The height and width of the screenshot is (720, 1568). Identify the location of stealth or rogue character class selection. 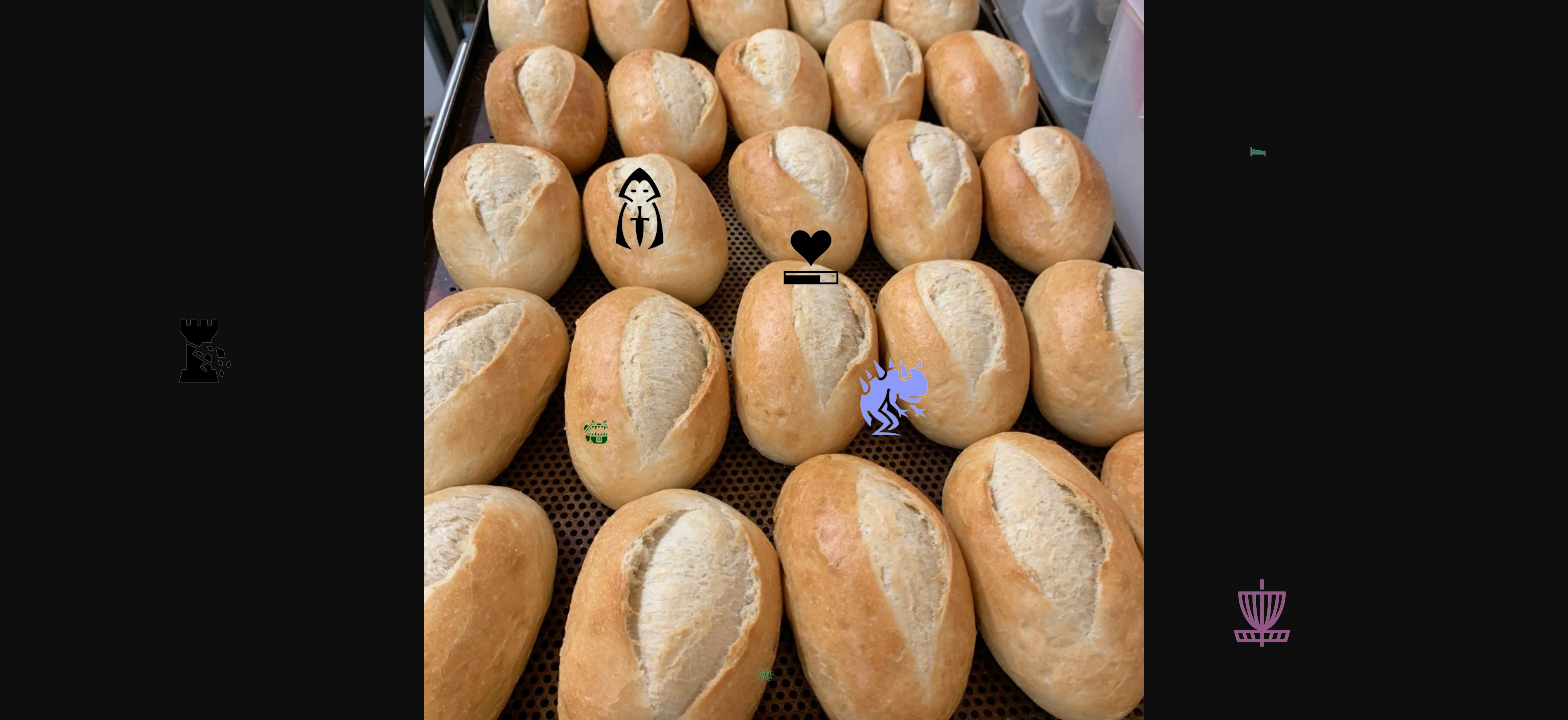
(640, 209).